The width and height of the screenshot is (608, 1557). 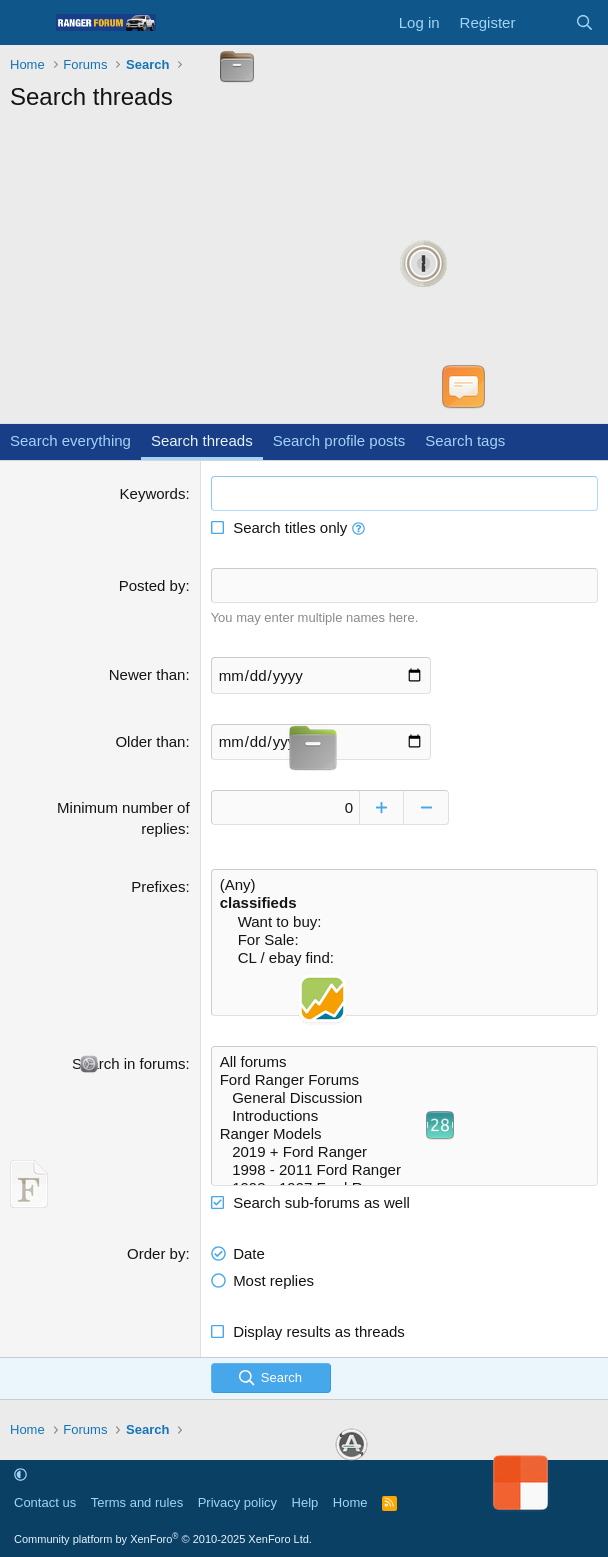 What do you see at coordinates (423, 263) in the screenshot?
I see `open passwords and keys manager` at bounding box center [423, 263].